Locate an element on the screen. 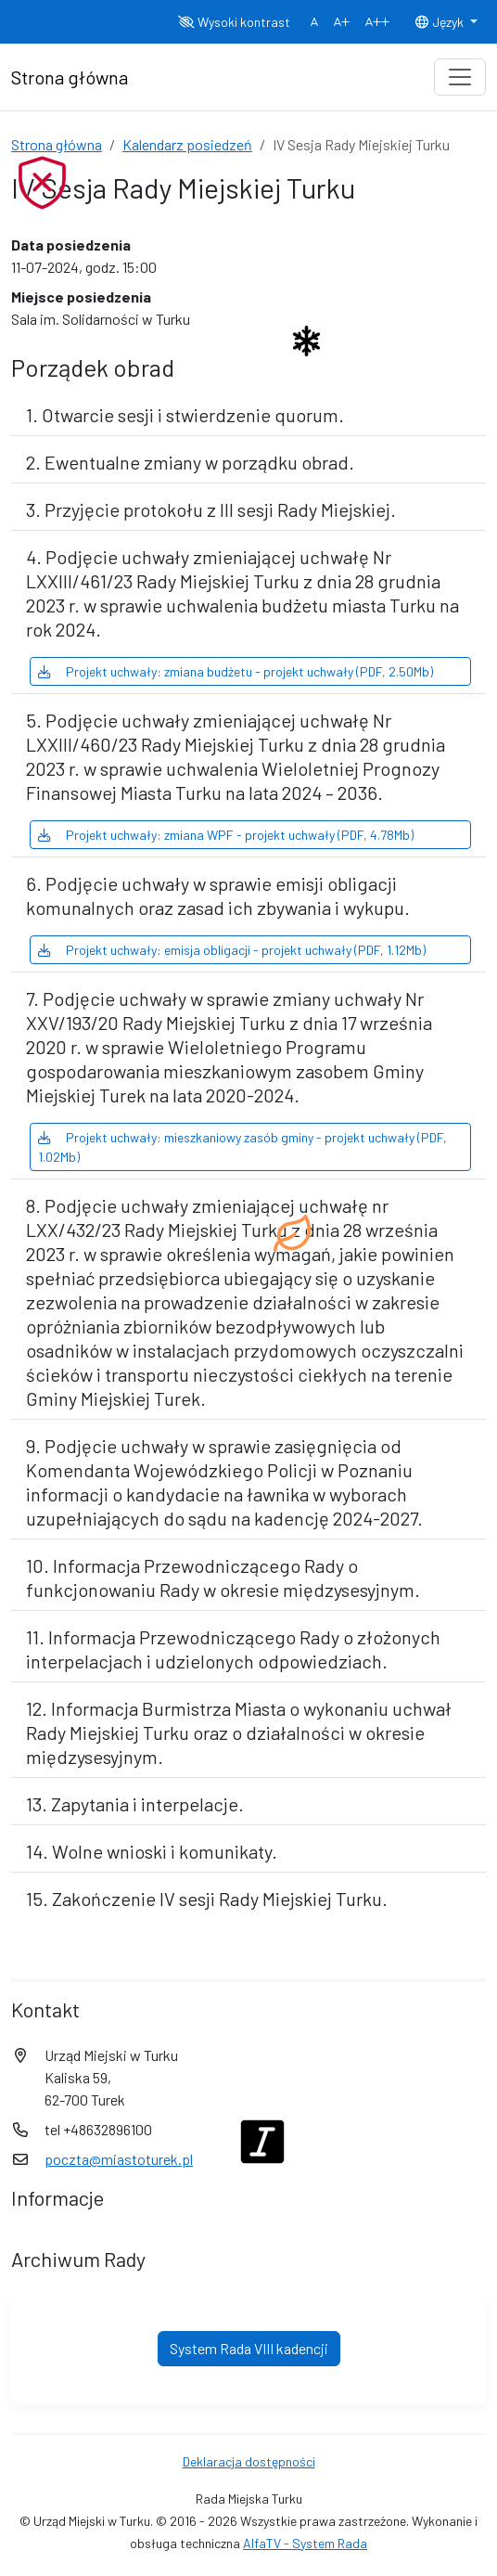 Image resolution: width=497 pixels, height=2576 pixels. security check failed or blocked is located at coordinates (42, 183).